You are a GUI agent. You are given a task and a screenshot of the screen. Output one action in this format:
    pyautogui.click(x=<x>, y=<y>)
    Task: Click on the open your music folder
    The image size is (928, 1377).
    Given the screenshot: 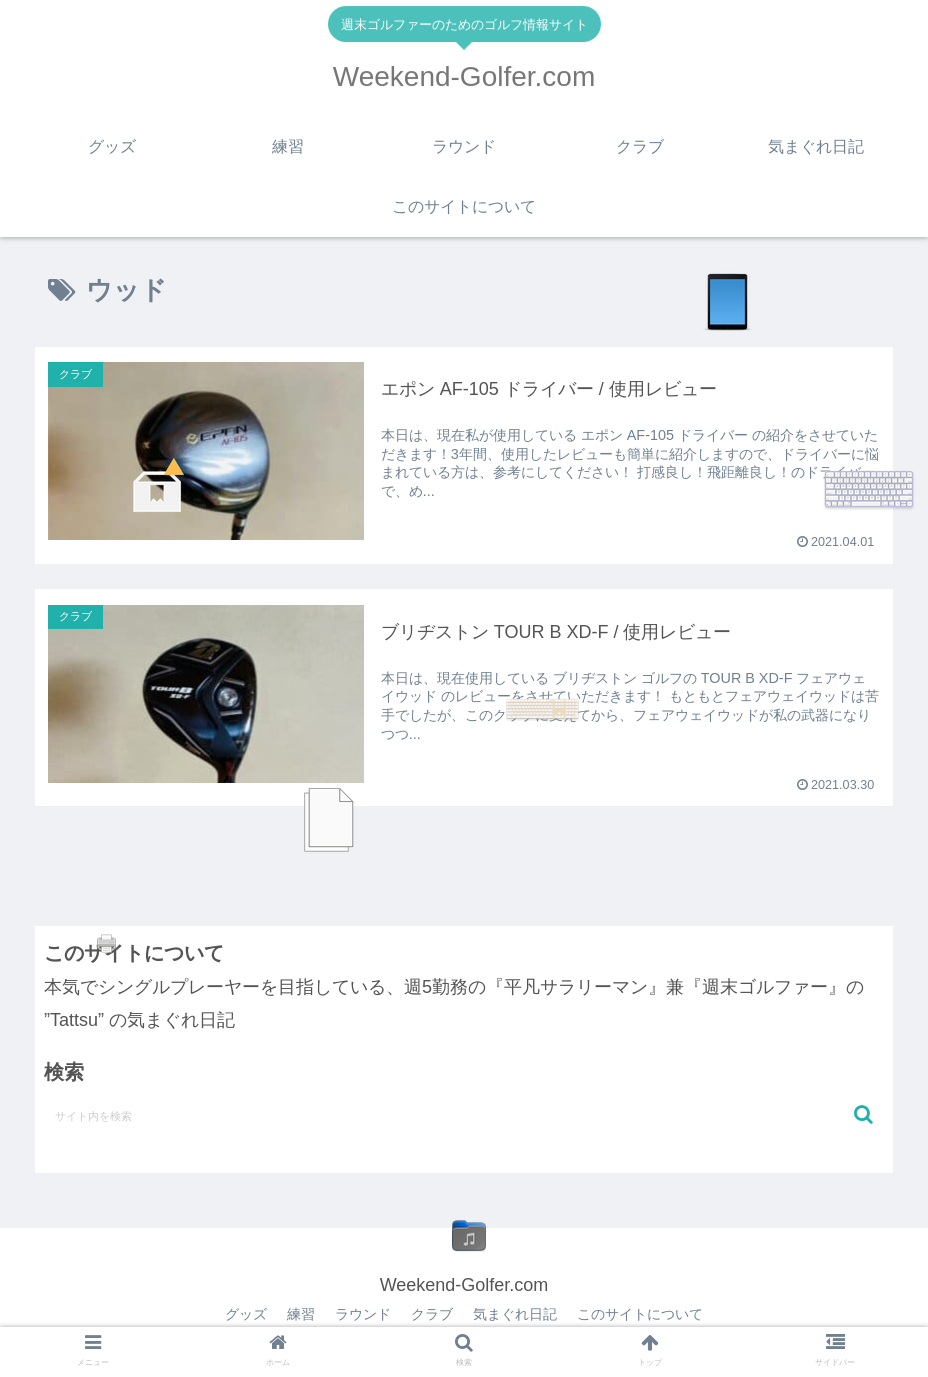 What is the action you would take?
    pyautogui.click(x=469, y=1235)
    